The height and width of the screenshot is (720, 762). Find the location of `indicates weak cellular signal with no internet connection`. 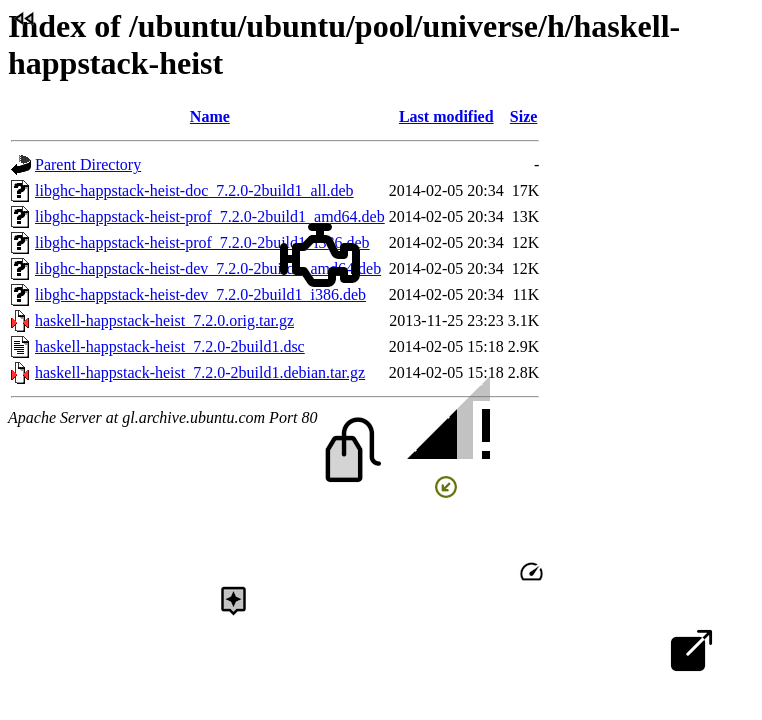

indicates weak cellular signal with no internet connection is located at coordinates (448, 417).